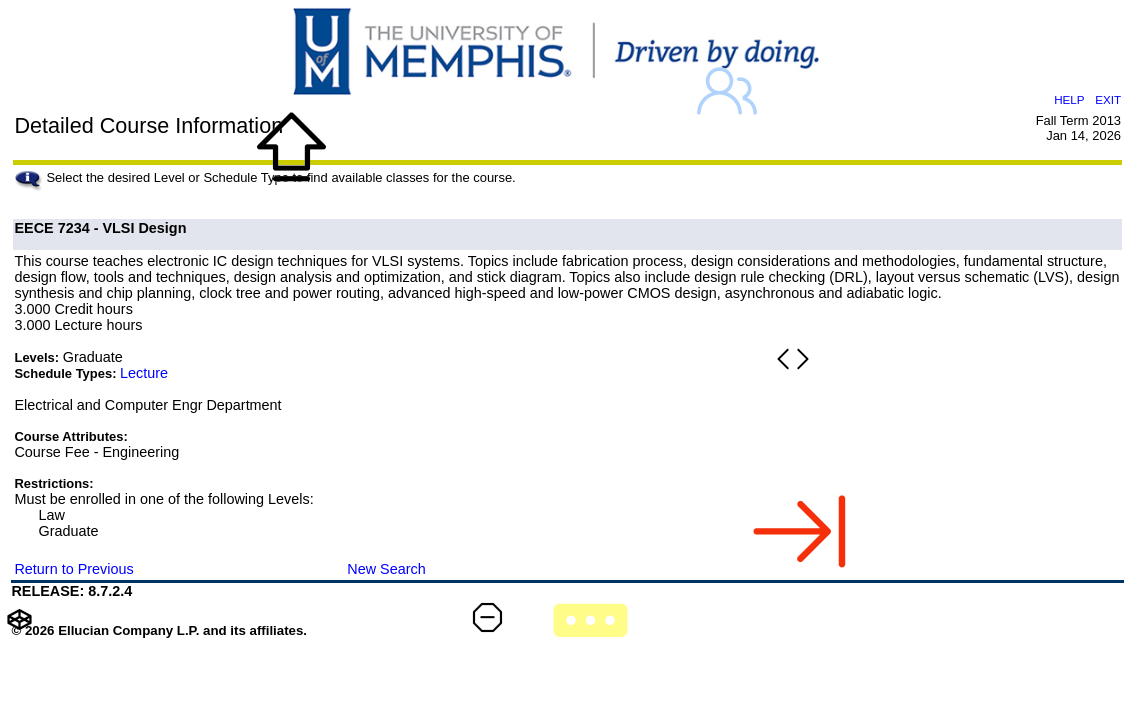  I want to click on view source code, so click(793, 359).